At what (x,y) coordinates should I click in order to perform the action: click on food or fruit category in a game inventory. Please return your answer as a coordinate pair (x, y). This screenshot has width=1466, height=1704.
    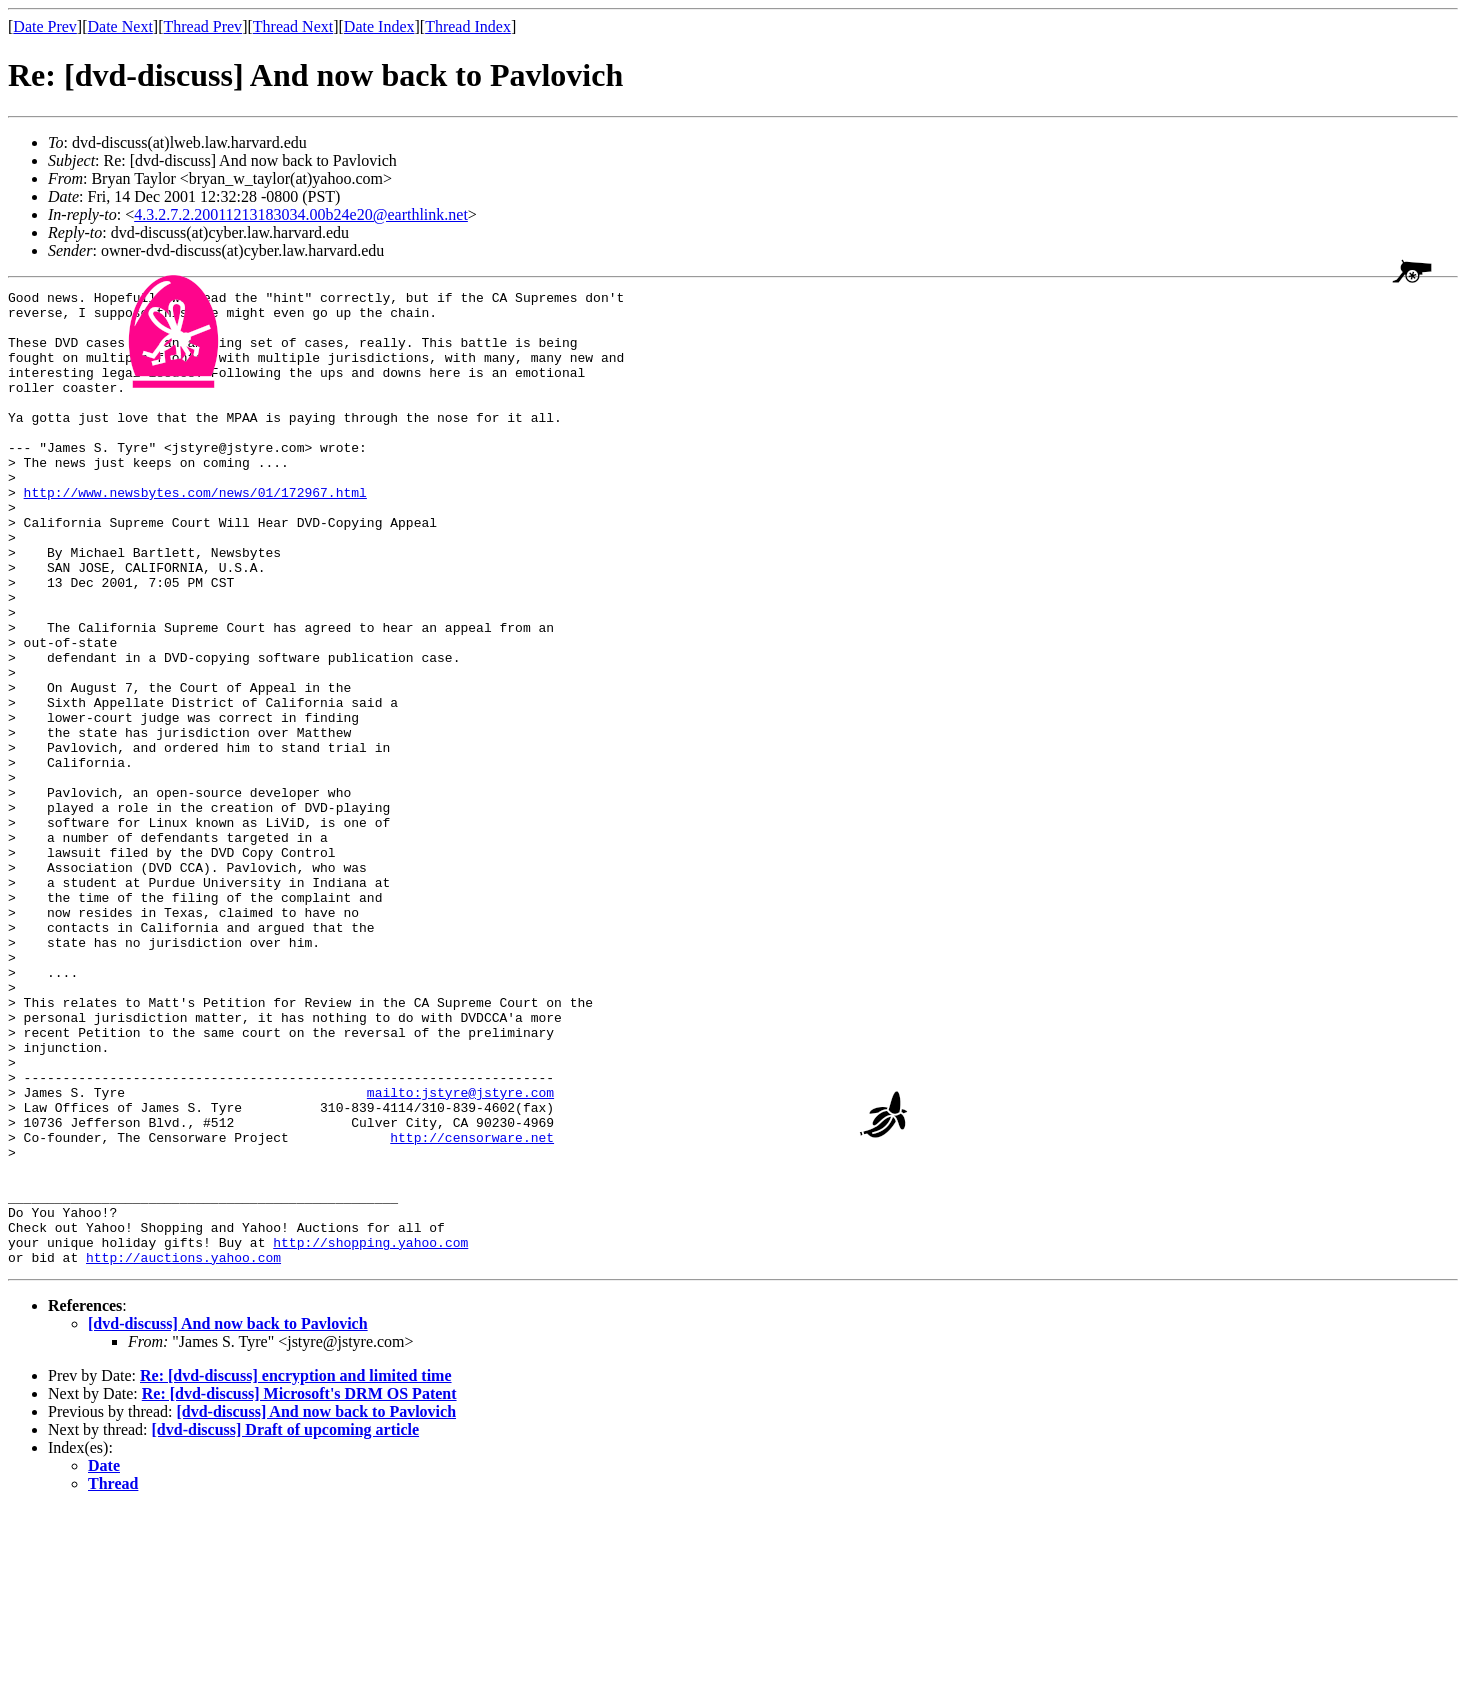
    Looking at the image, I should click on (883, 1114).